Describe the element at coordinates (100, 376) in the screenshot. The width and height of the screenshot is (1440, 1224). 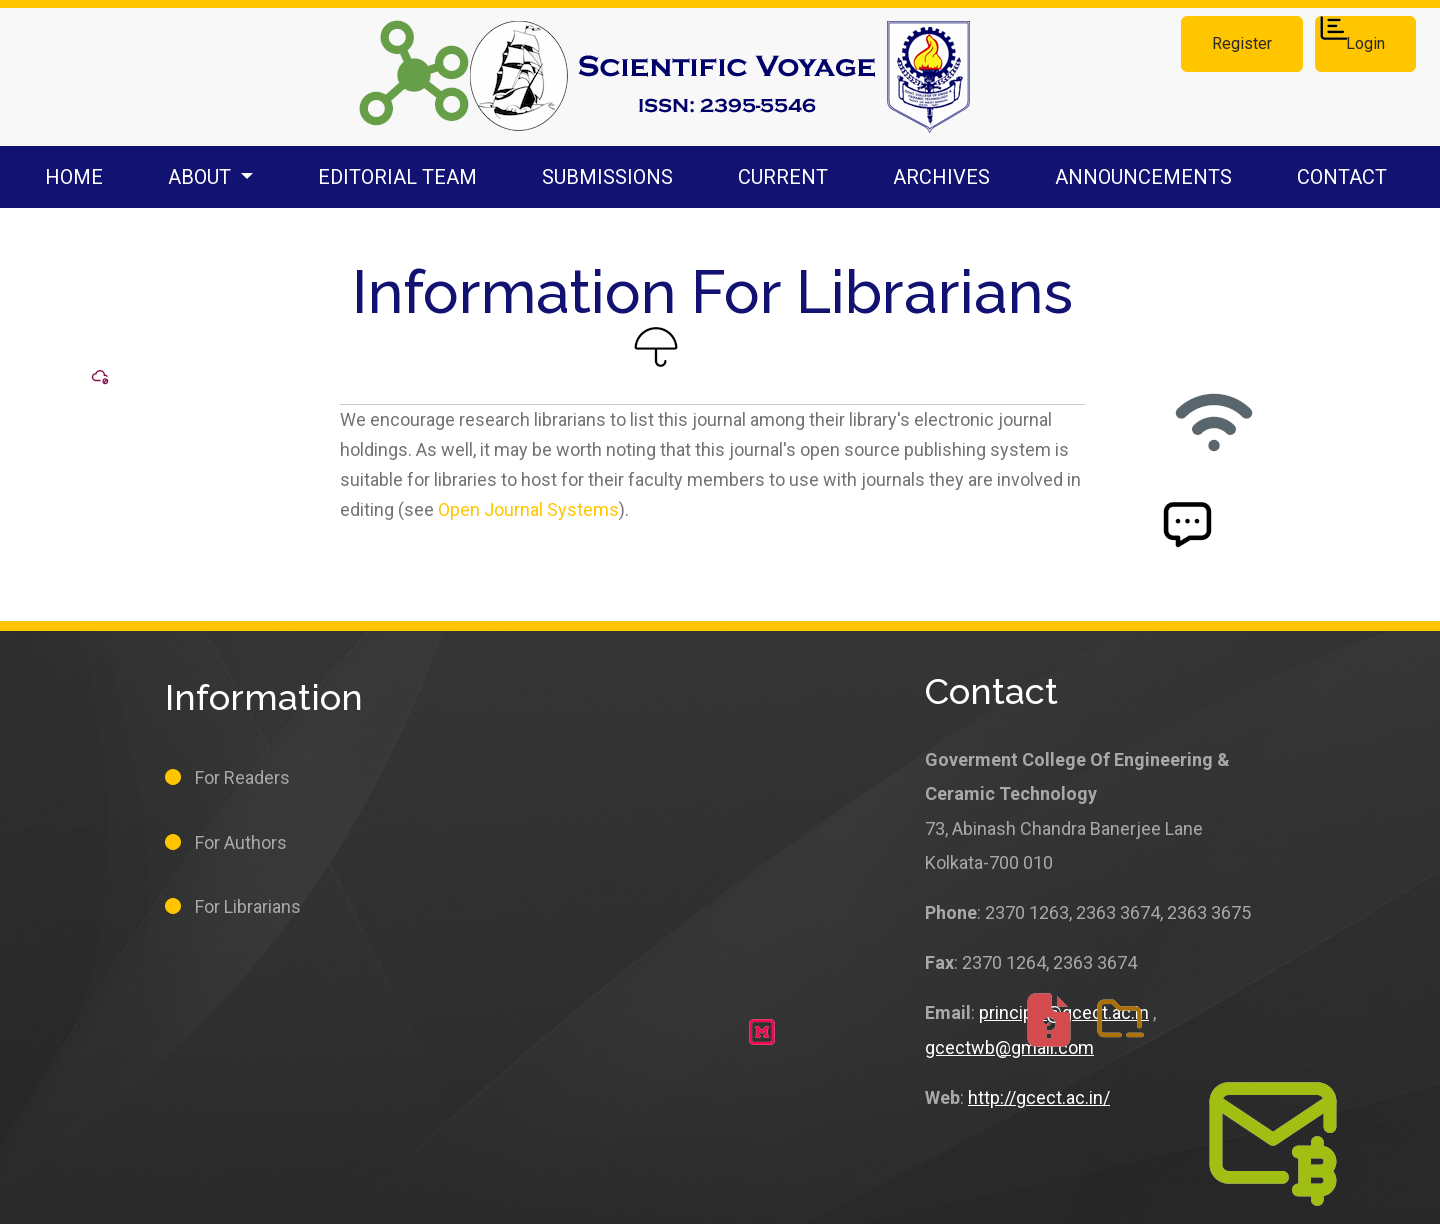
I see `cancel cloud upload or sync` at that location.